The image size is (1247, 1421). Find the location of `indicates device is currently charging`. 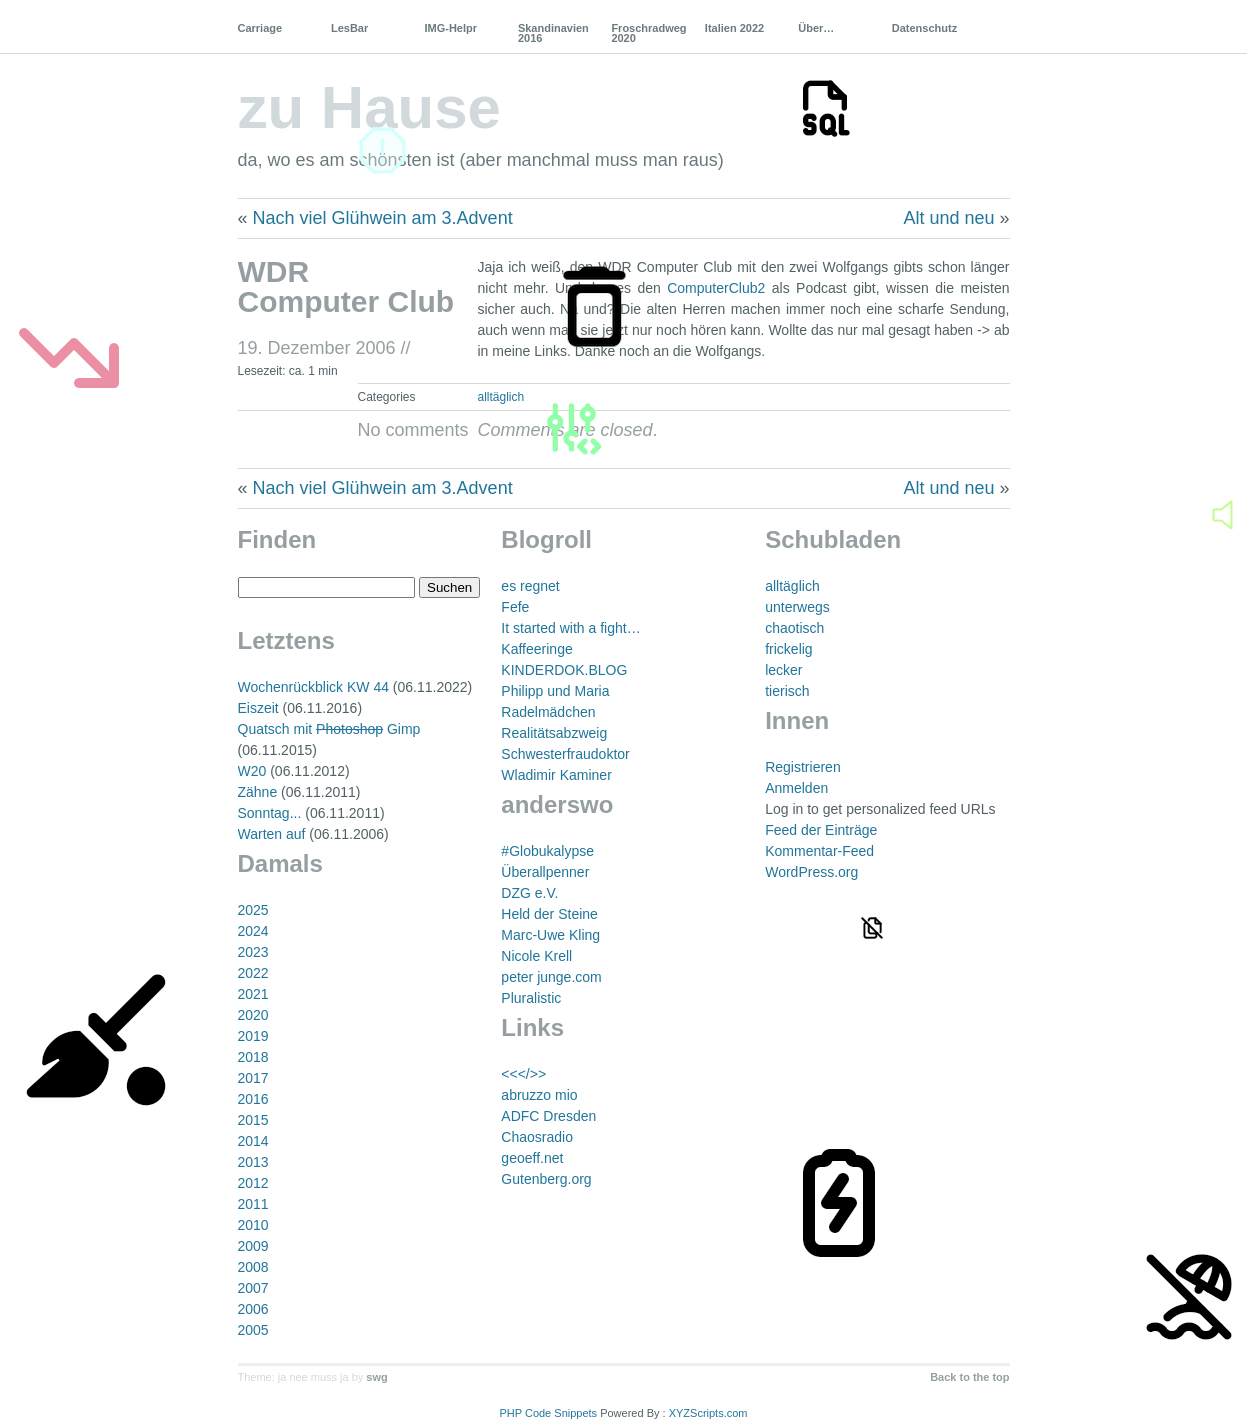

indicates device is currently charging is located at coordinates (839, 1203).